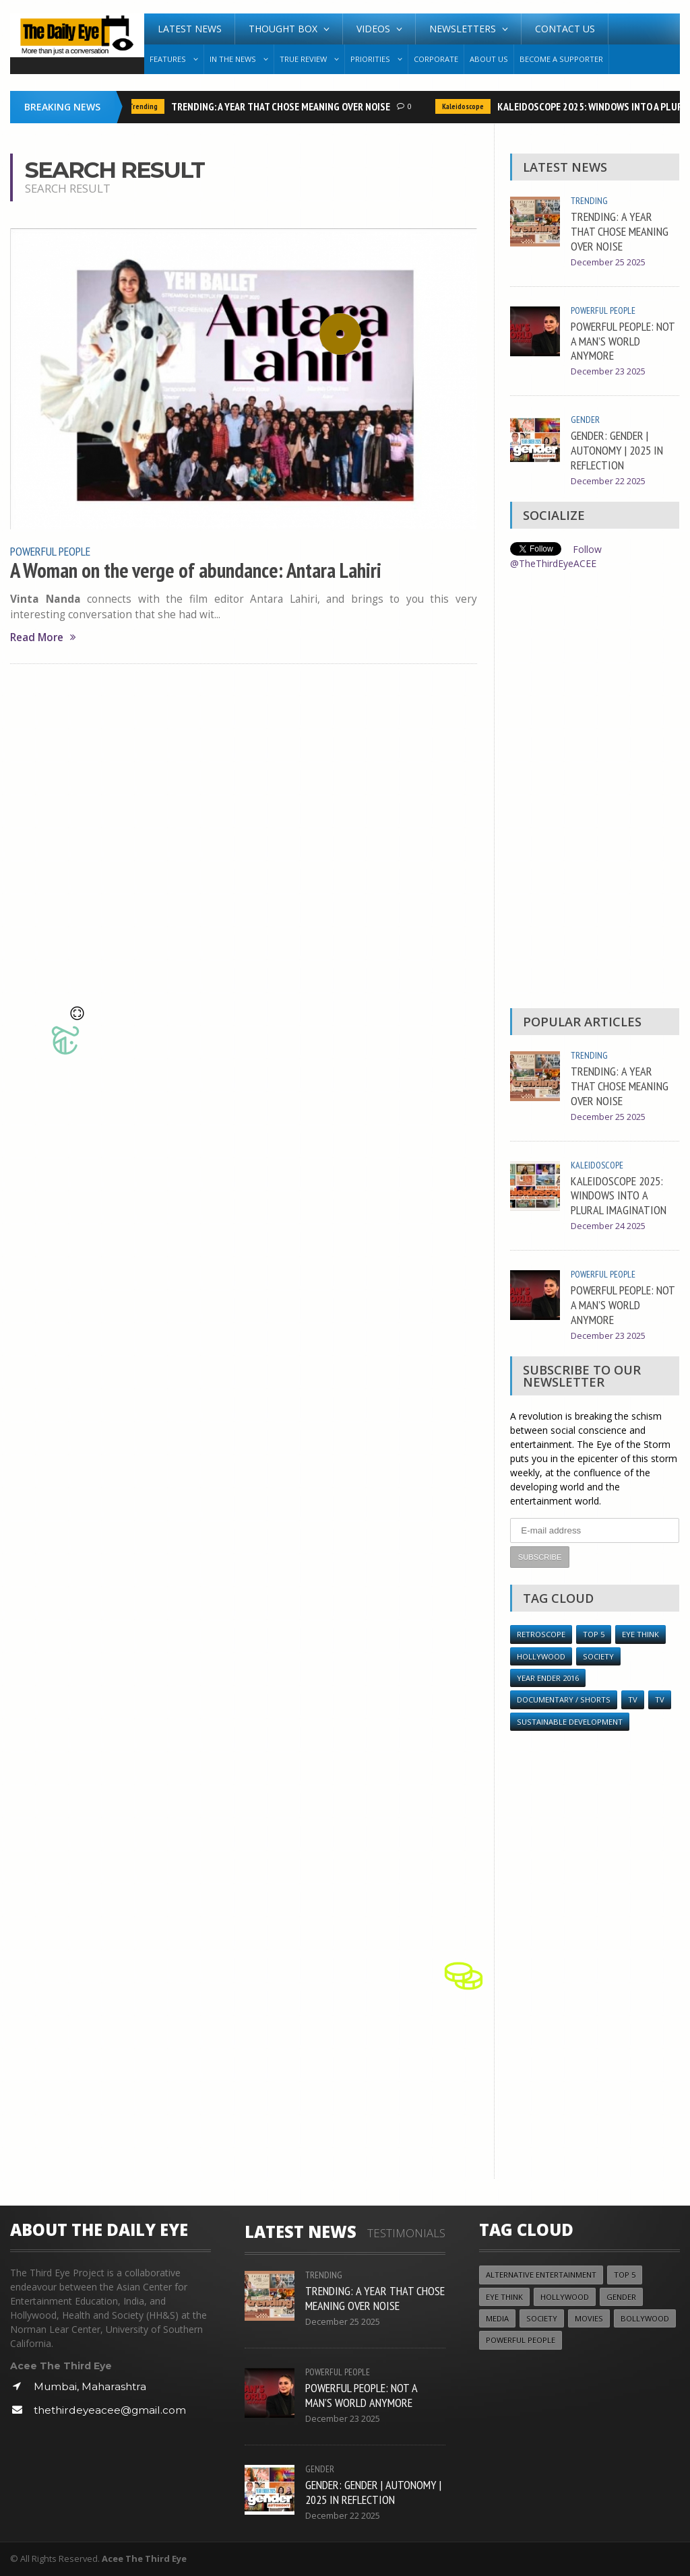 Image resolution: width=690 pixels, height=2576 pixels. I want to click on tap to scan a QR code or barcode, so click(77, 1013).